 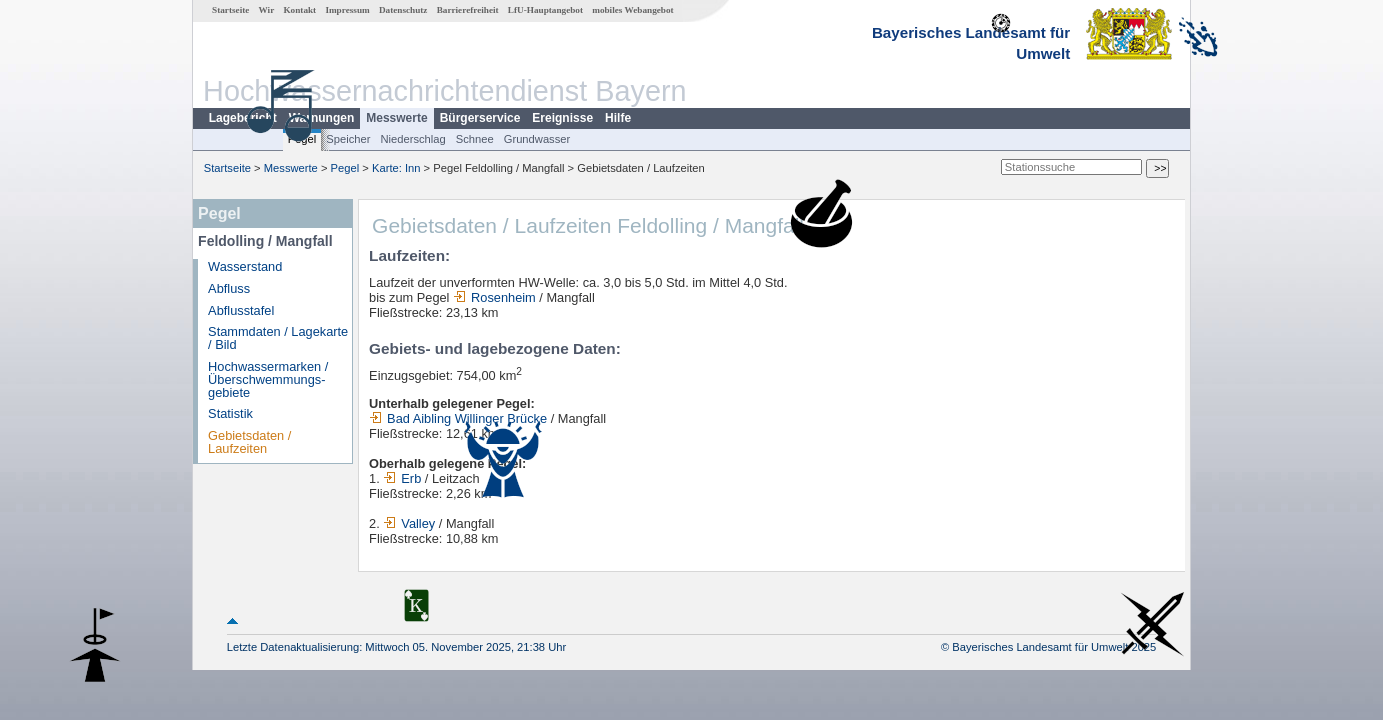 I want to click on select sun priest character class, so click(x=503, y=459).